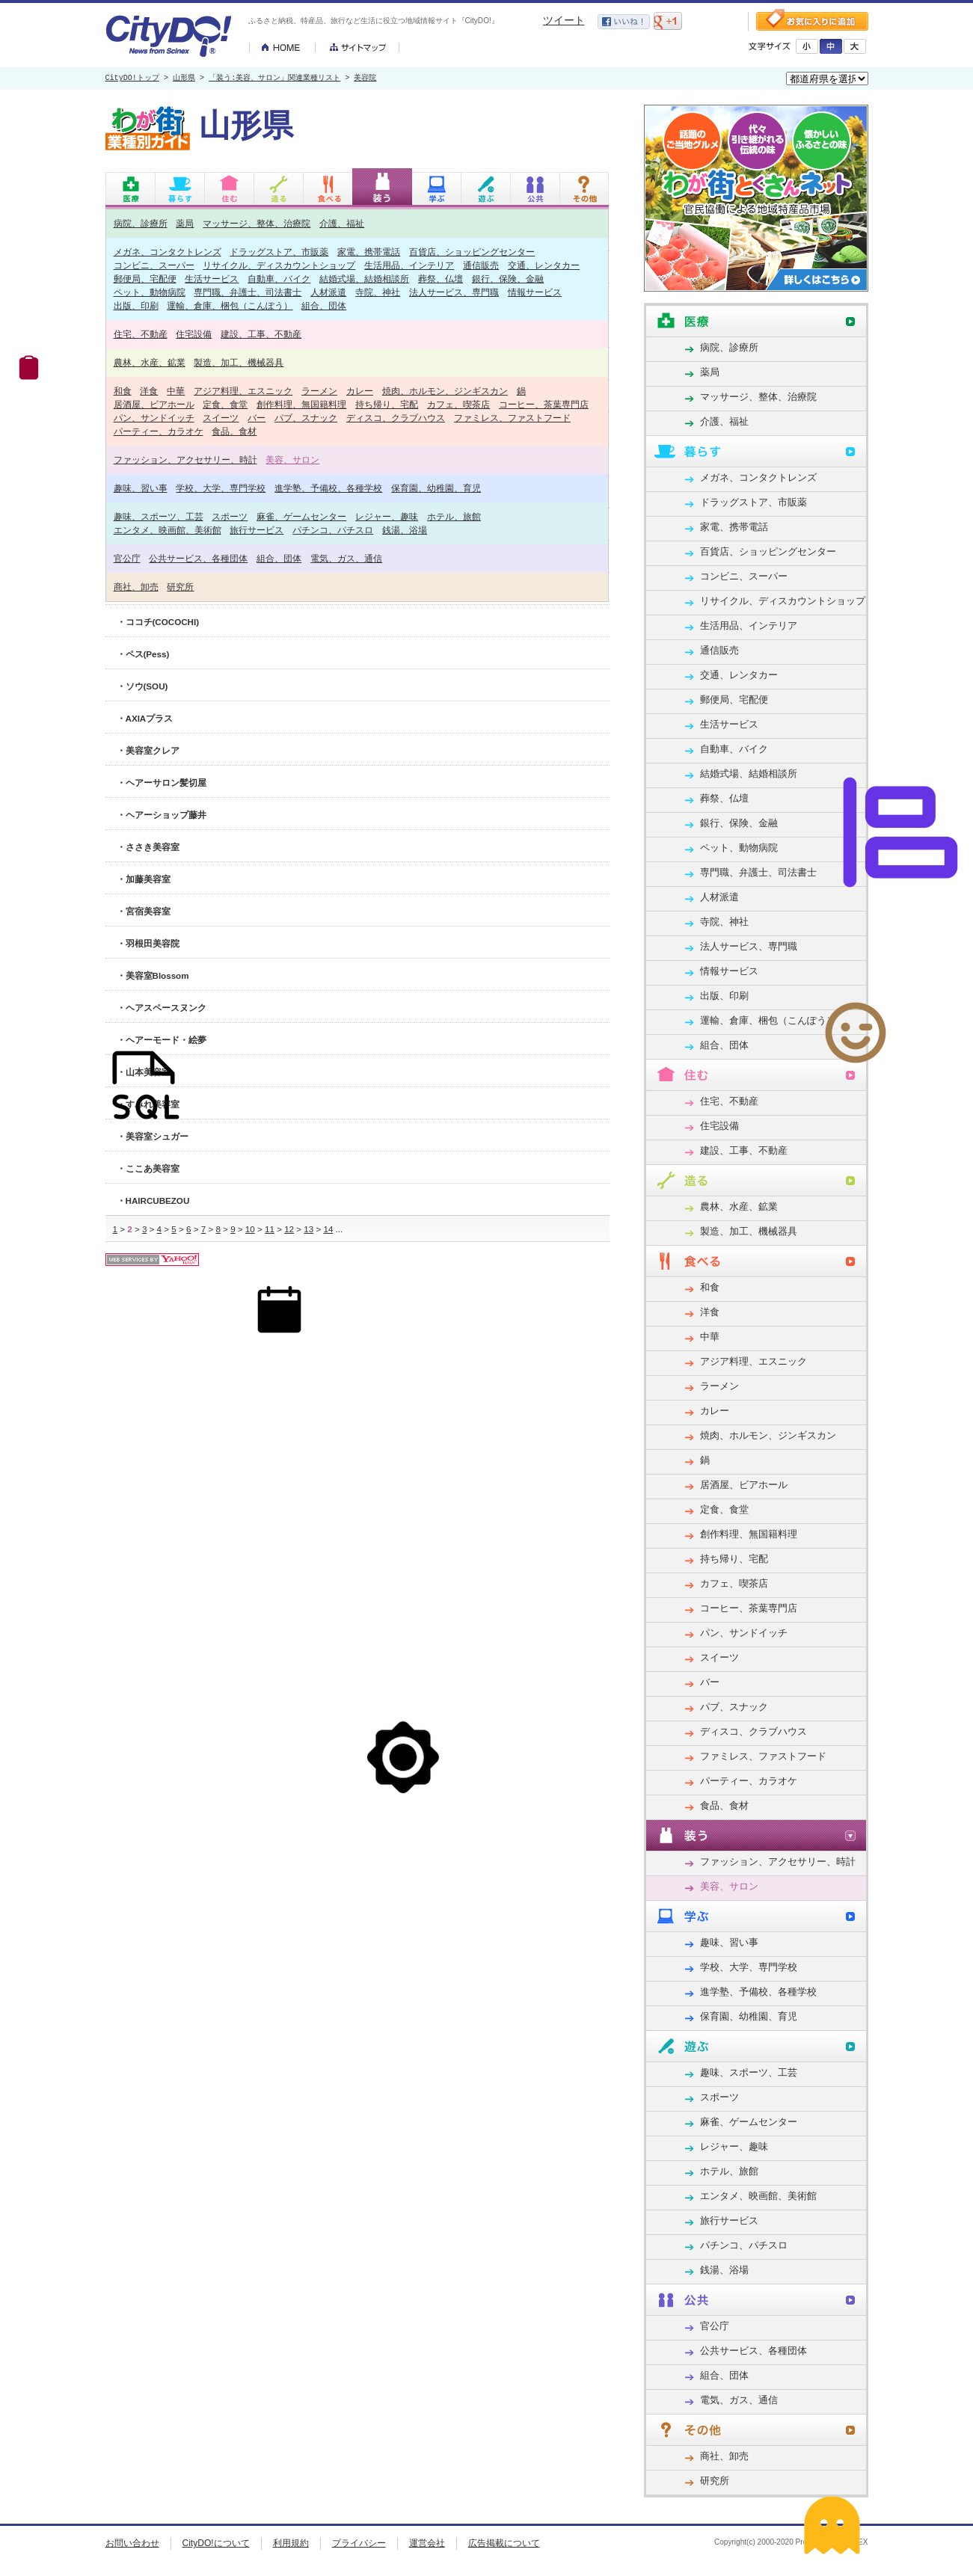  What do you see at coordinates (28, 367) in the screenshot?
I see `copy content to clipboard` at bounding box center [28, 367].